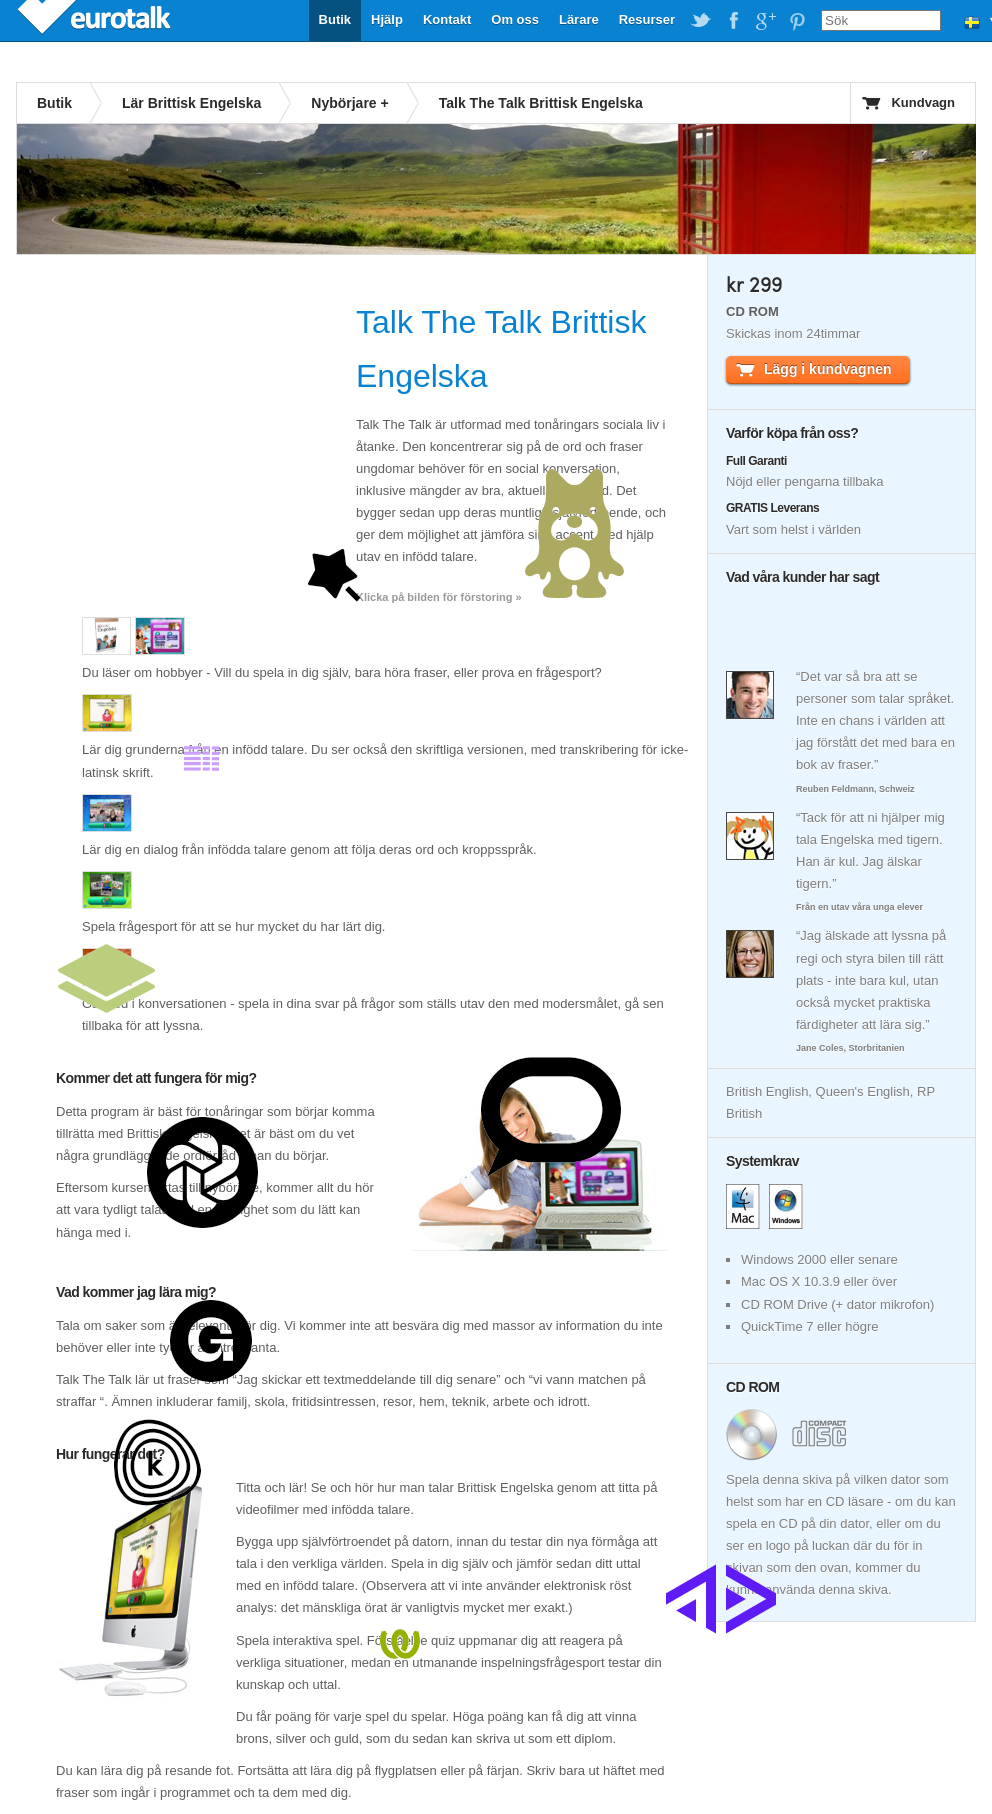 Image resolution: width=992 pixels, height=1814 pixels. Describe the element at coordinates (551, 1117) in the screenshot. I see `visit The Conversation website` at that location.